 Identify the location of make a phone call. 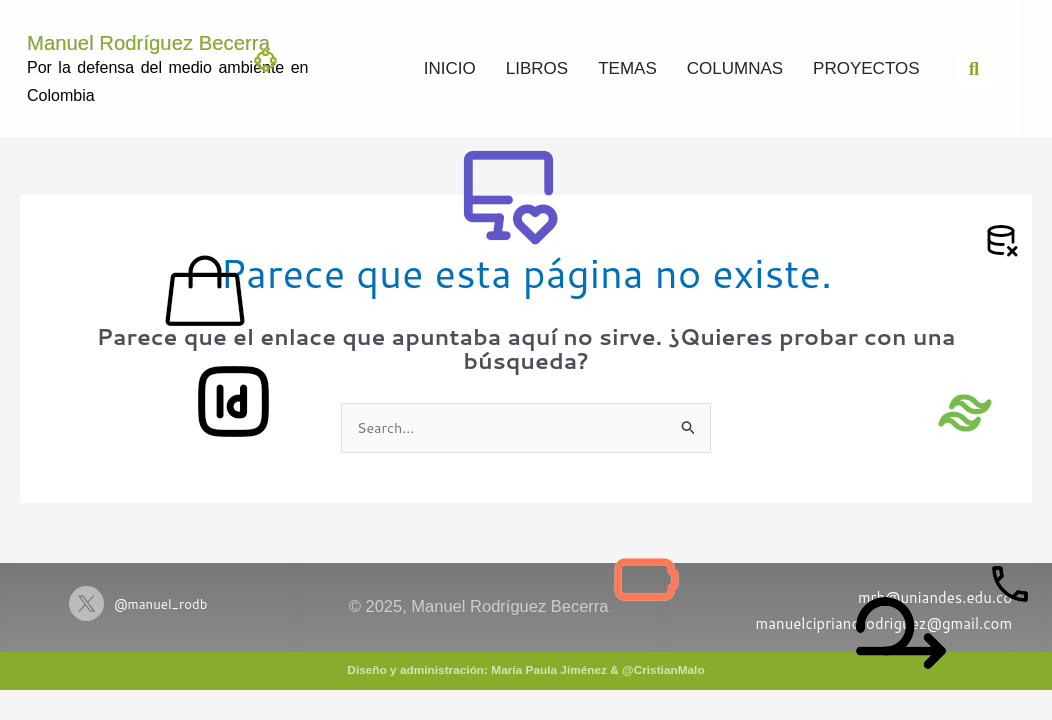
(1010, 584).